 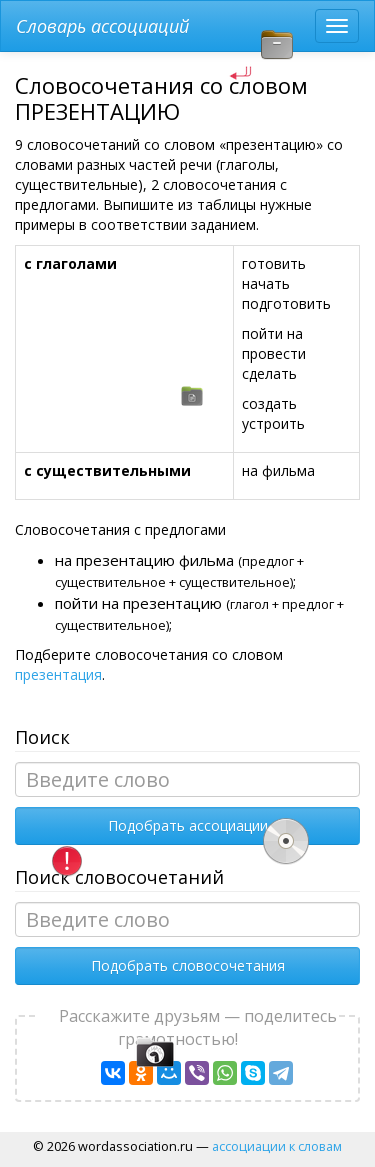 I want to click on reply to all recipients of an email, so click(x=240, y=73).